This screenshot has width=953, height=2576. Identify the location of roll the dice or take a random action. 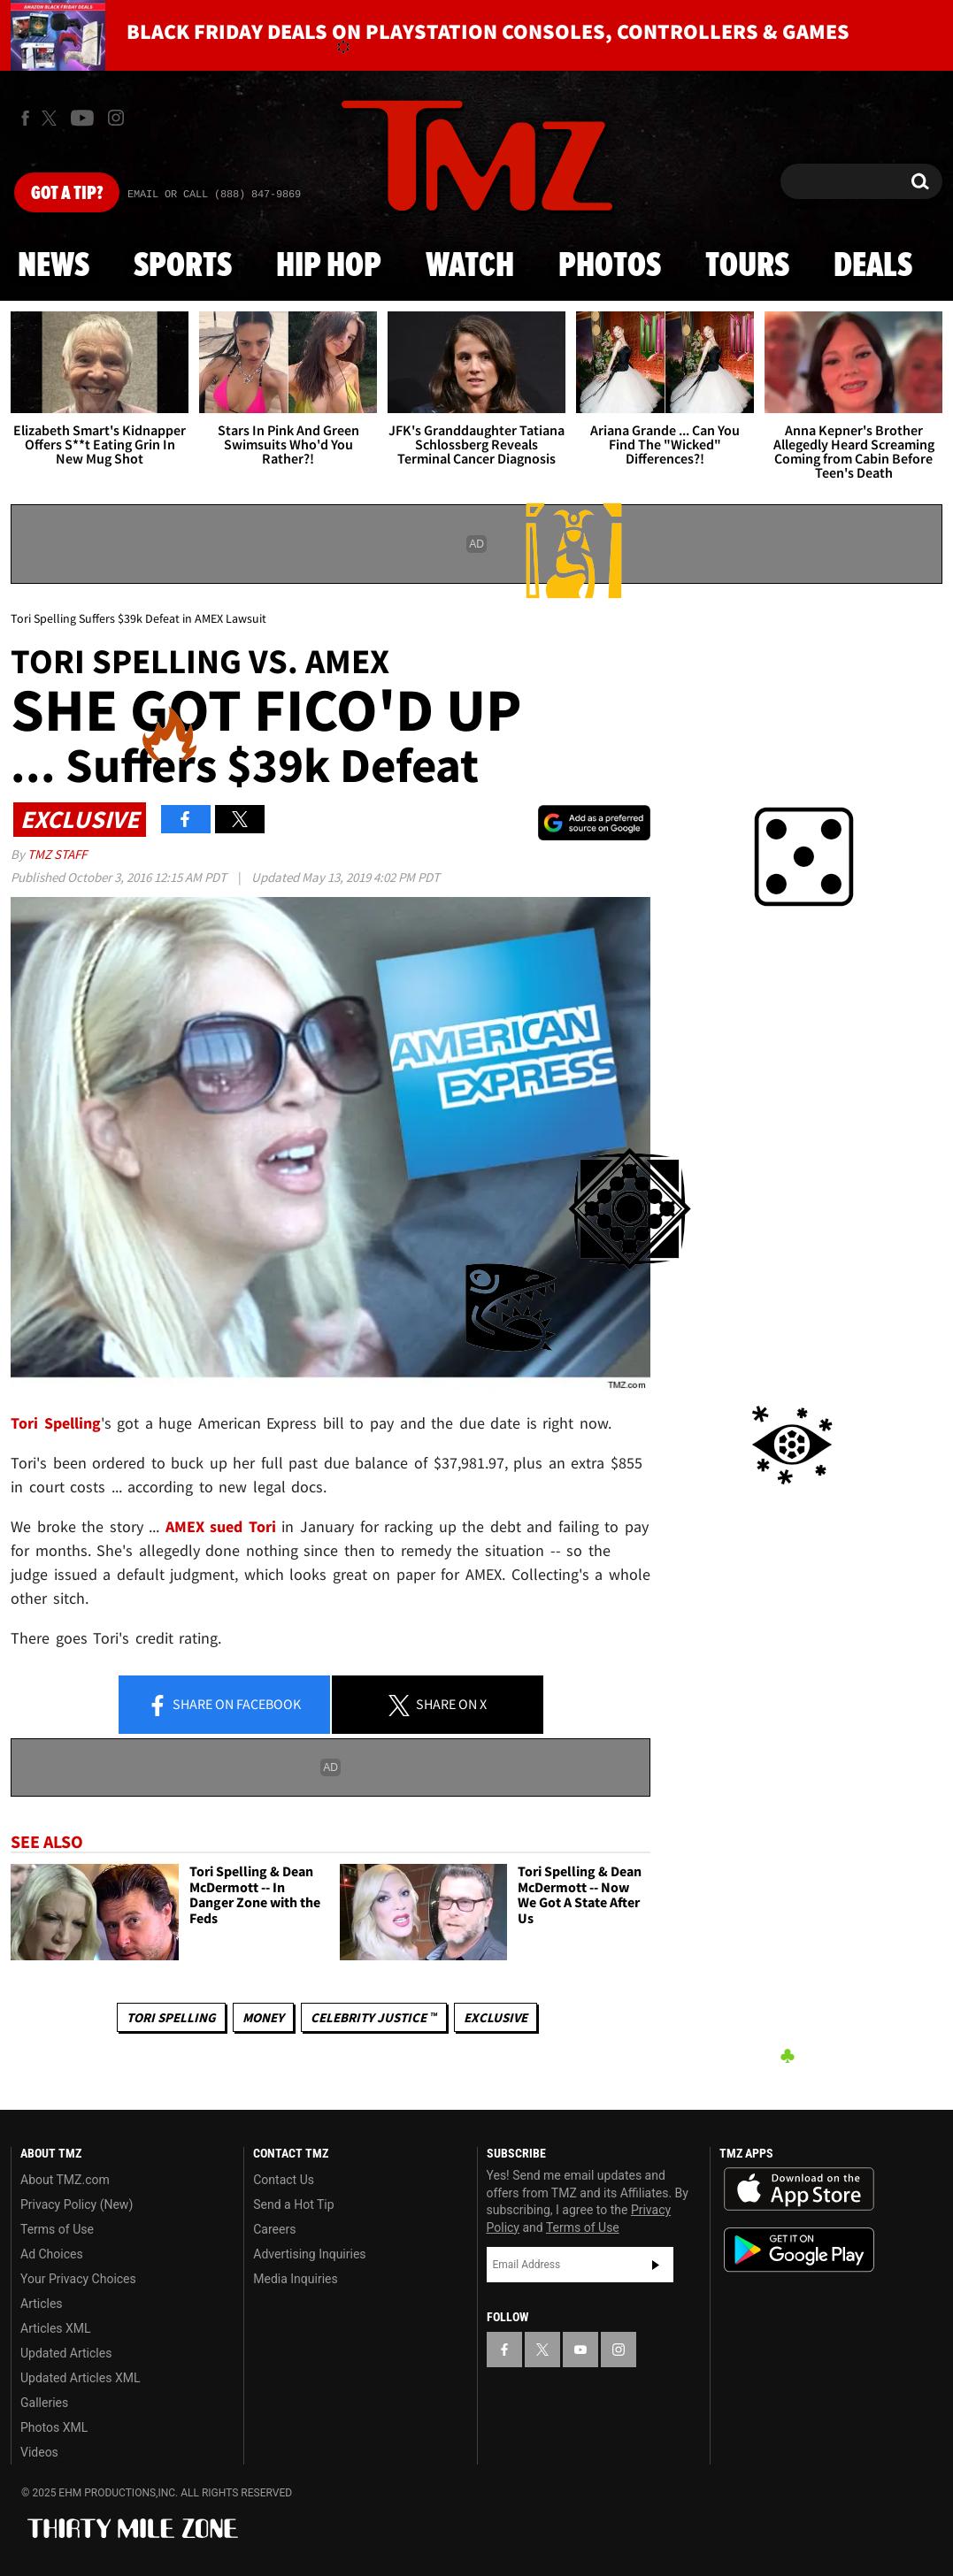
(803, 856).